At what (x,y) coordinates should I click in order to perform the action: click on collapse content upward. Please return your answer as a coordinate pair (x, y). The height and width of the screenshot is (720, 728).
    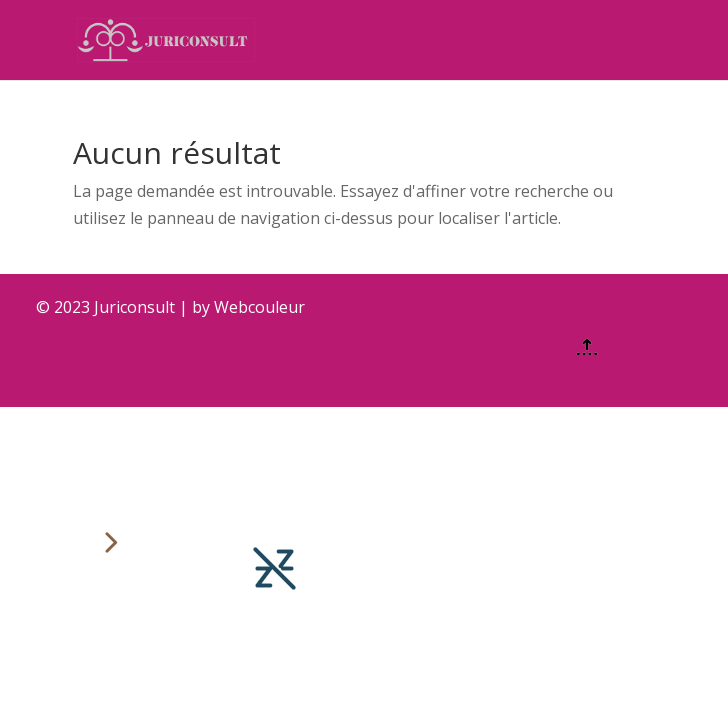
    Looking at the image, I should click on (587, 348).